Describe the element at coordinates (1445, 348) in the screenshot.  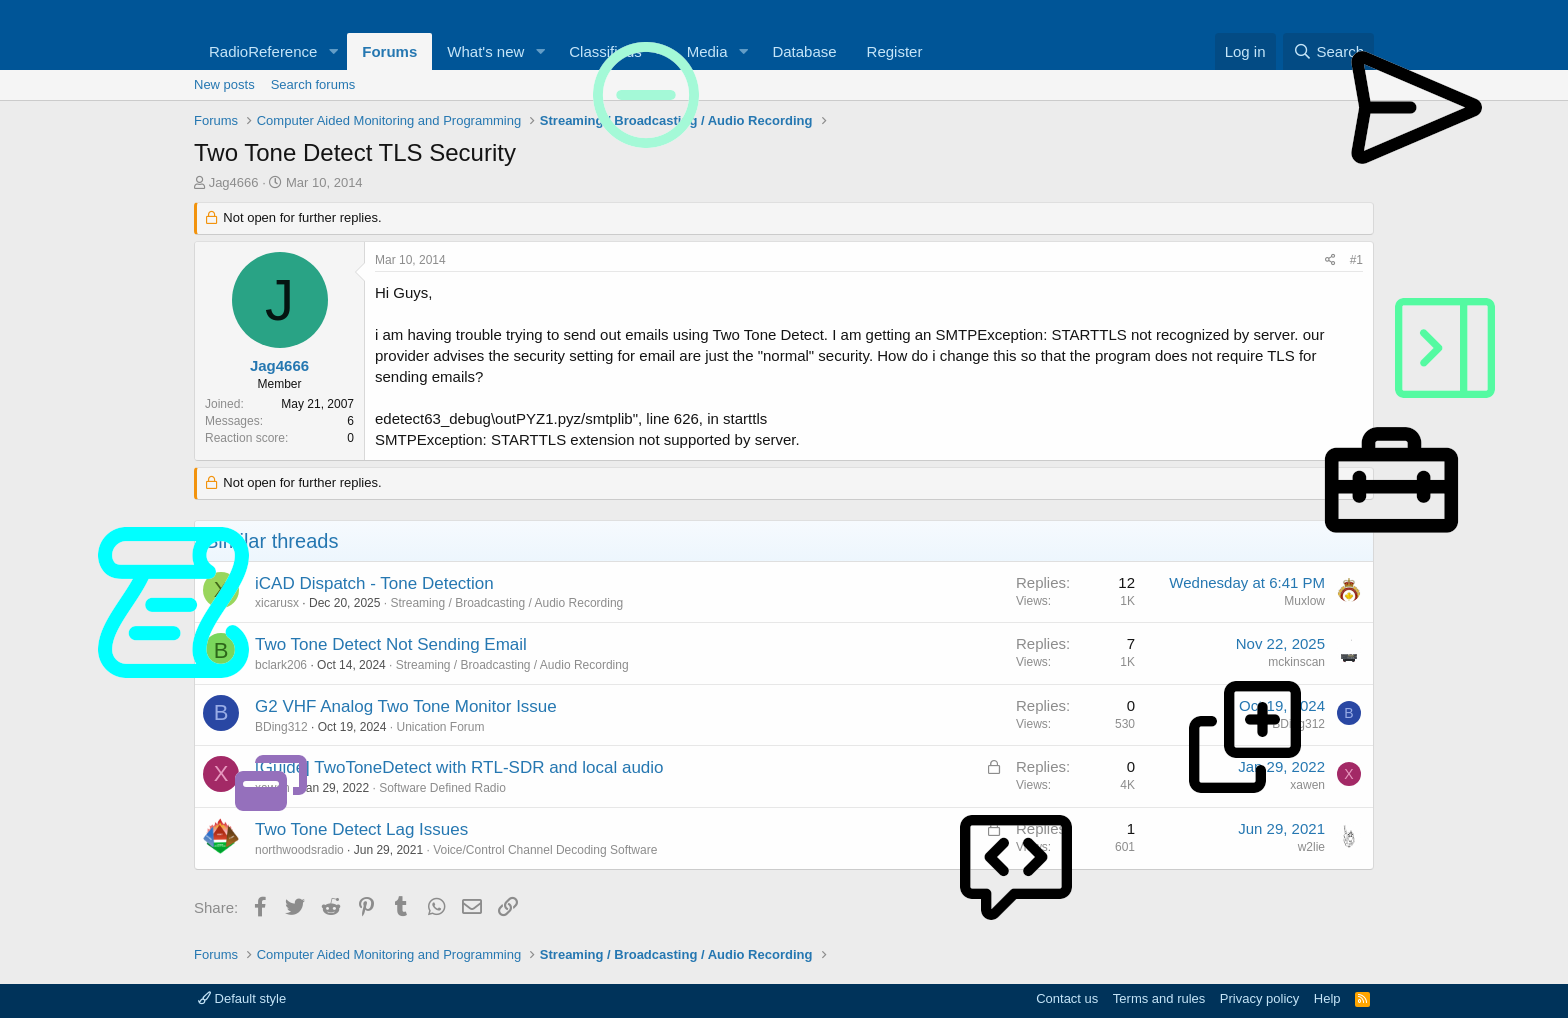
I see `collapse the sidebar panel` at that location.